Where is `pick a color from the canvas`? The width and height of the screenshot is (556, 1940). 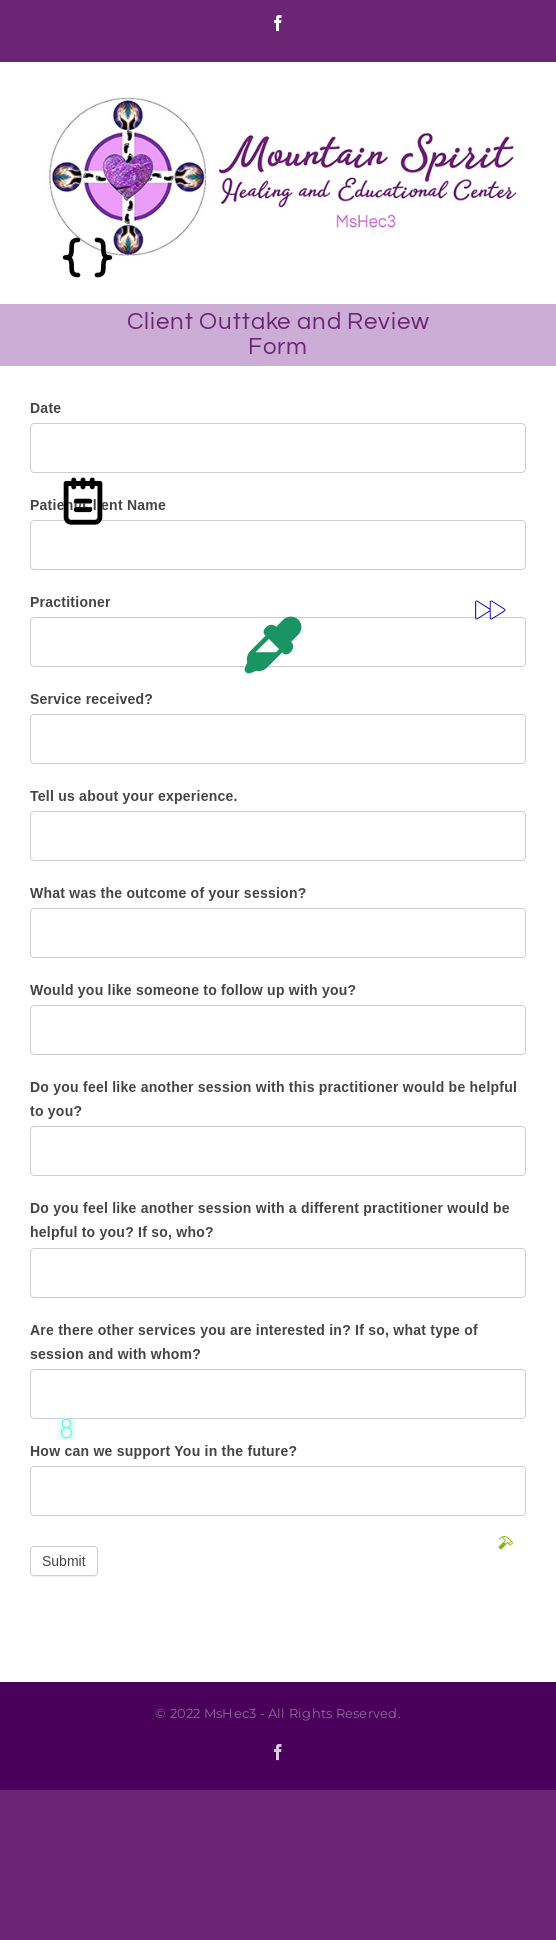 pick a color from the canvas is located at coordinates (273, 645).